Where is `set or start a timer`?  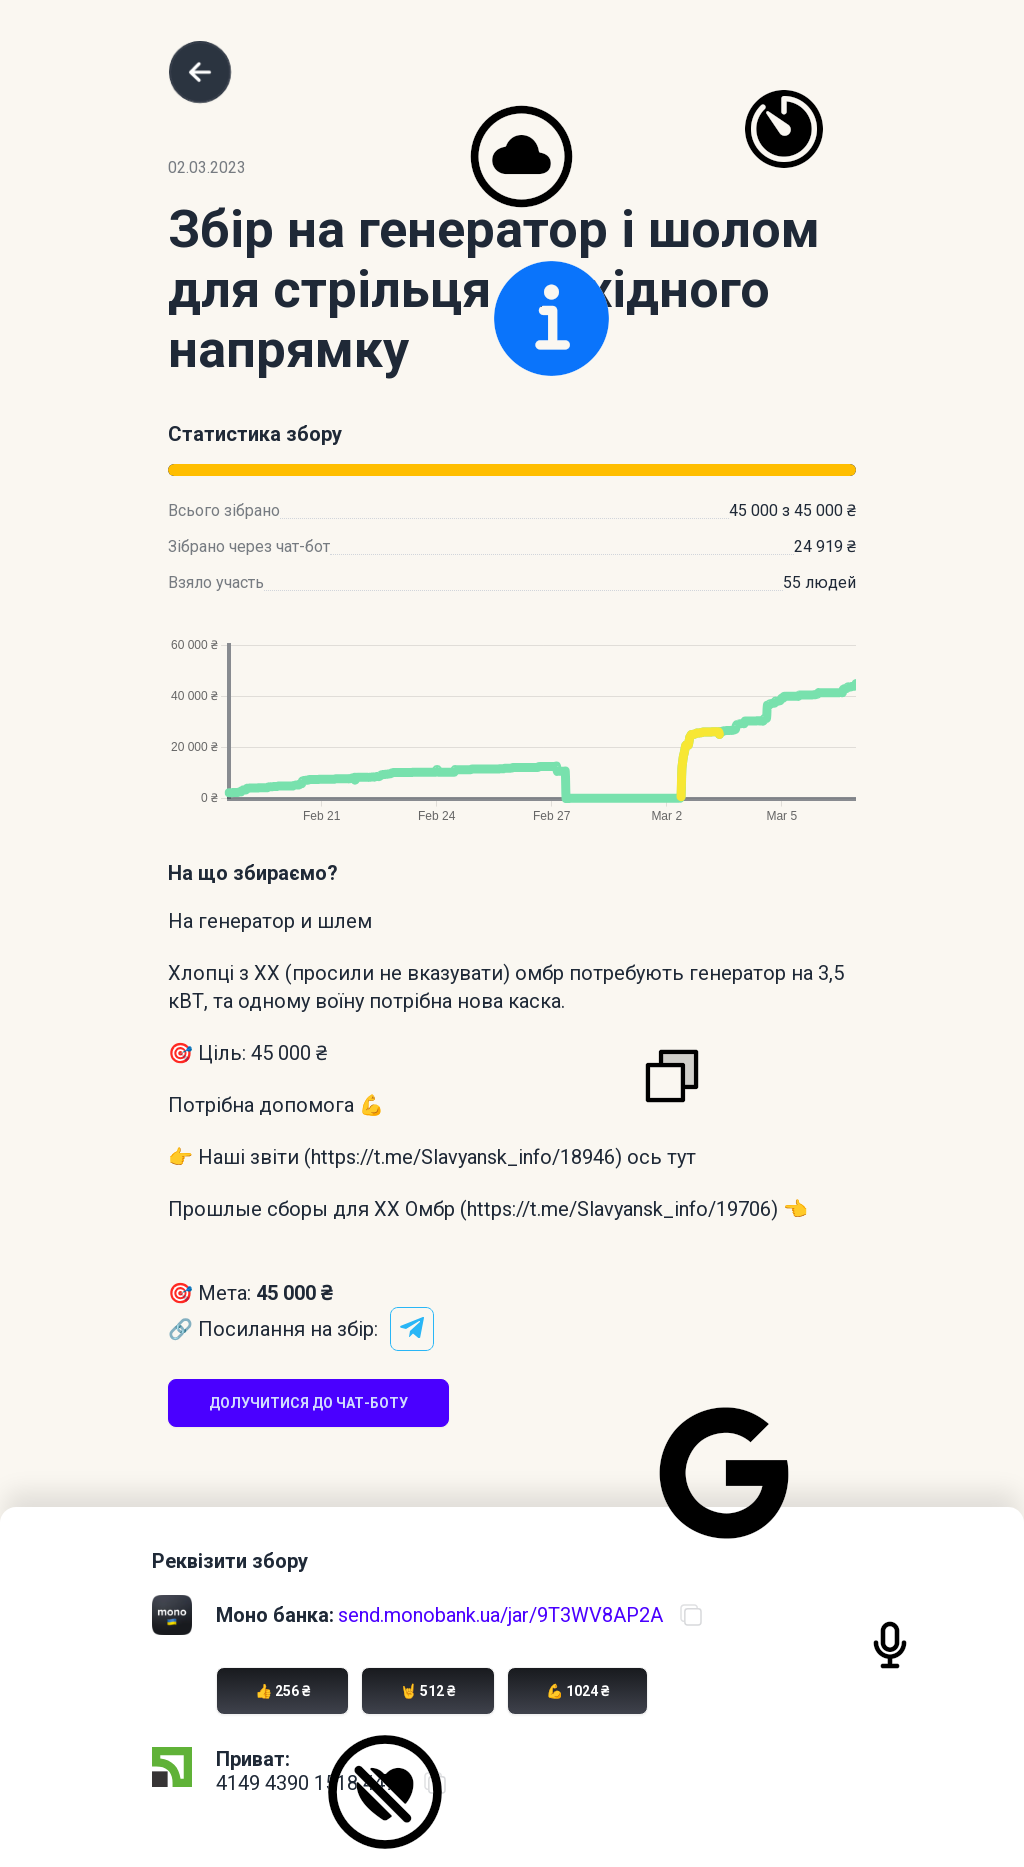 set or start a timer is located at coordinates (784, 129).